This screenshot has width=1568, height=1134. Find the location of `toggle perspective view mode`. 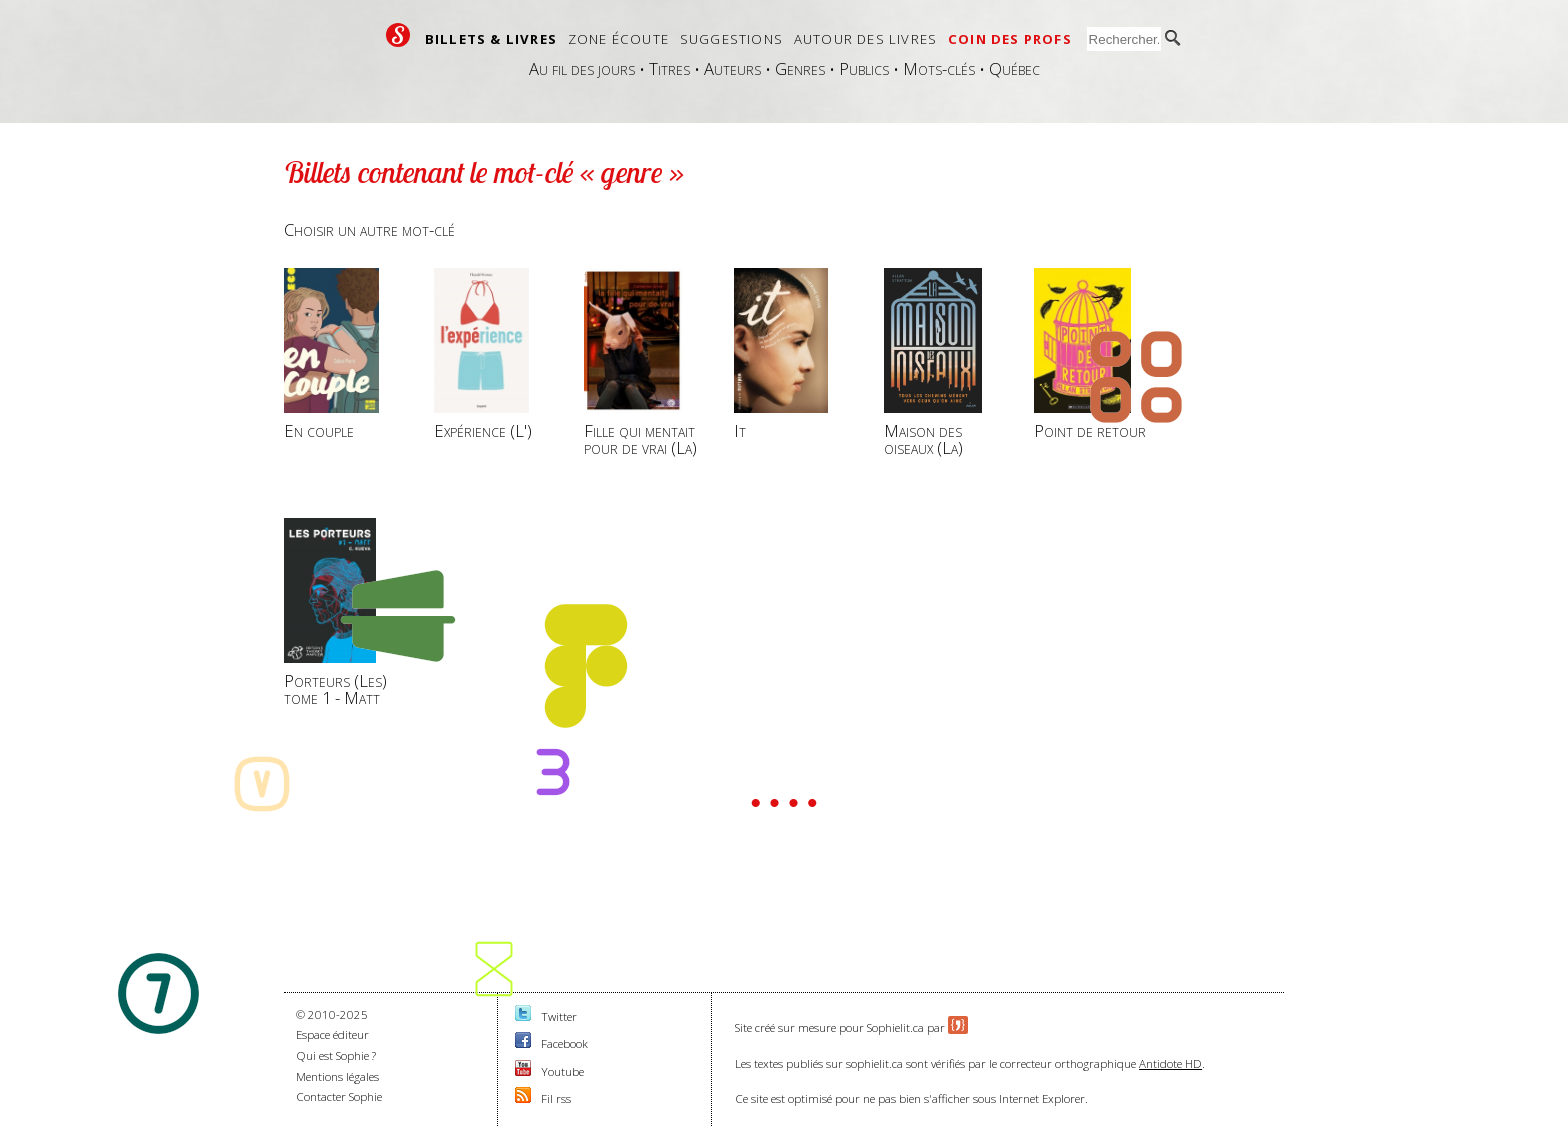

toggle perspective view mode is located at coordinates (398, 616).